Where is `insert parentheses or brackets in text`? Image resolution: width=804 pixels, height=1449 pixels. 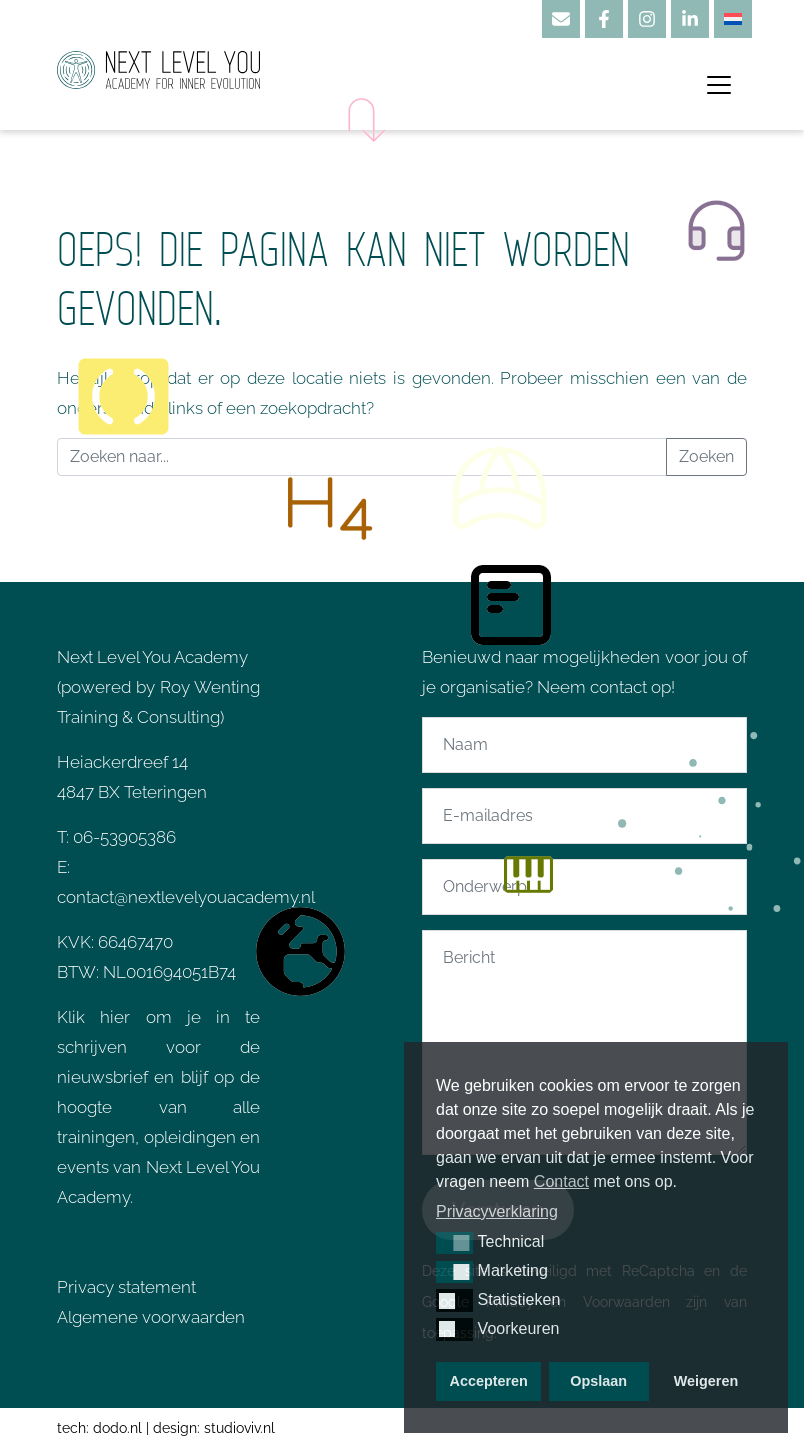 insert parentheses or brackets in text is located at coordinates (123, 396).